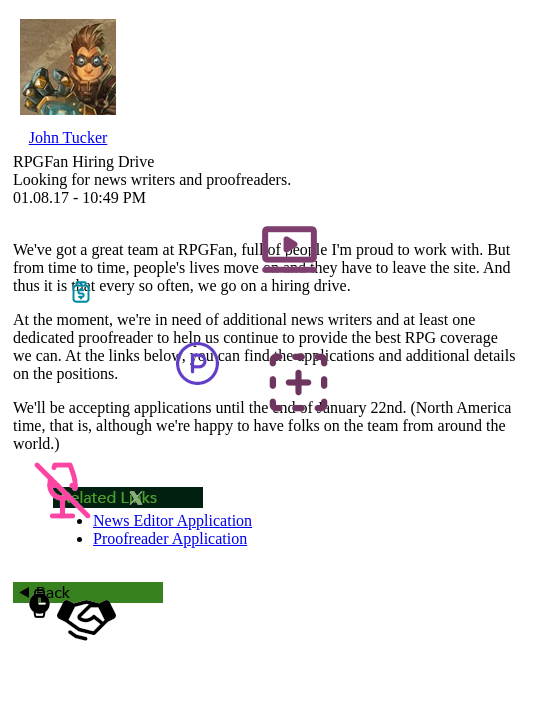 This screenshot has height=720, width=533. What do you see at coordinates (289, 249) in the screenshot?
I see `play or watch a video` at bounding box center [289, 249].